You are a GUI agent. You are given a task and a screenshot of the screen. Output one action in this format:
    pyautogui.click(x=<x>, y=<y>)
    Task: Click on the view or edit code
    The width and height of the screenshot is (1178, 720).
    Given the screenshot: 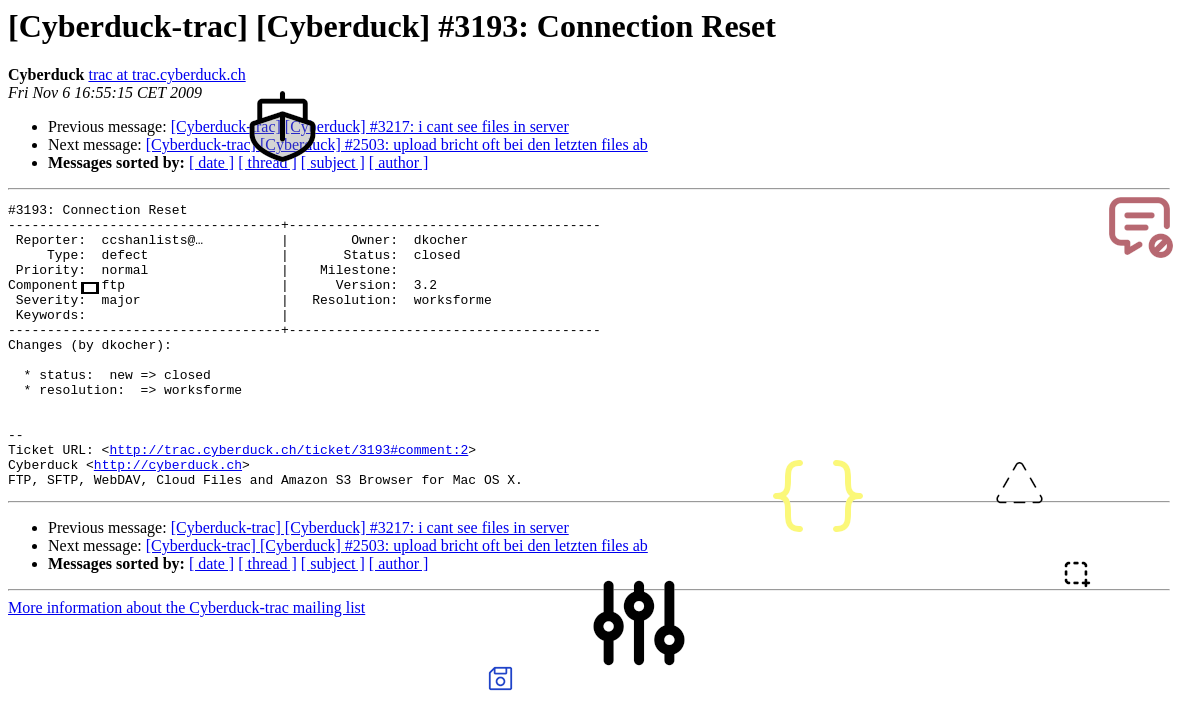 What is the action you would take?
    pyautogui.click(x=818, y=496)
    